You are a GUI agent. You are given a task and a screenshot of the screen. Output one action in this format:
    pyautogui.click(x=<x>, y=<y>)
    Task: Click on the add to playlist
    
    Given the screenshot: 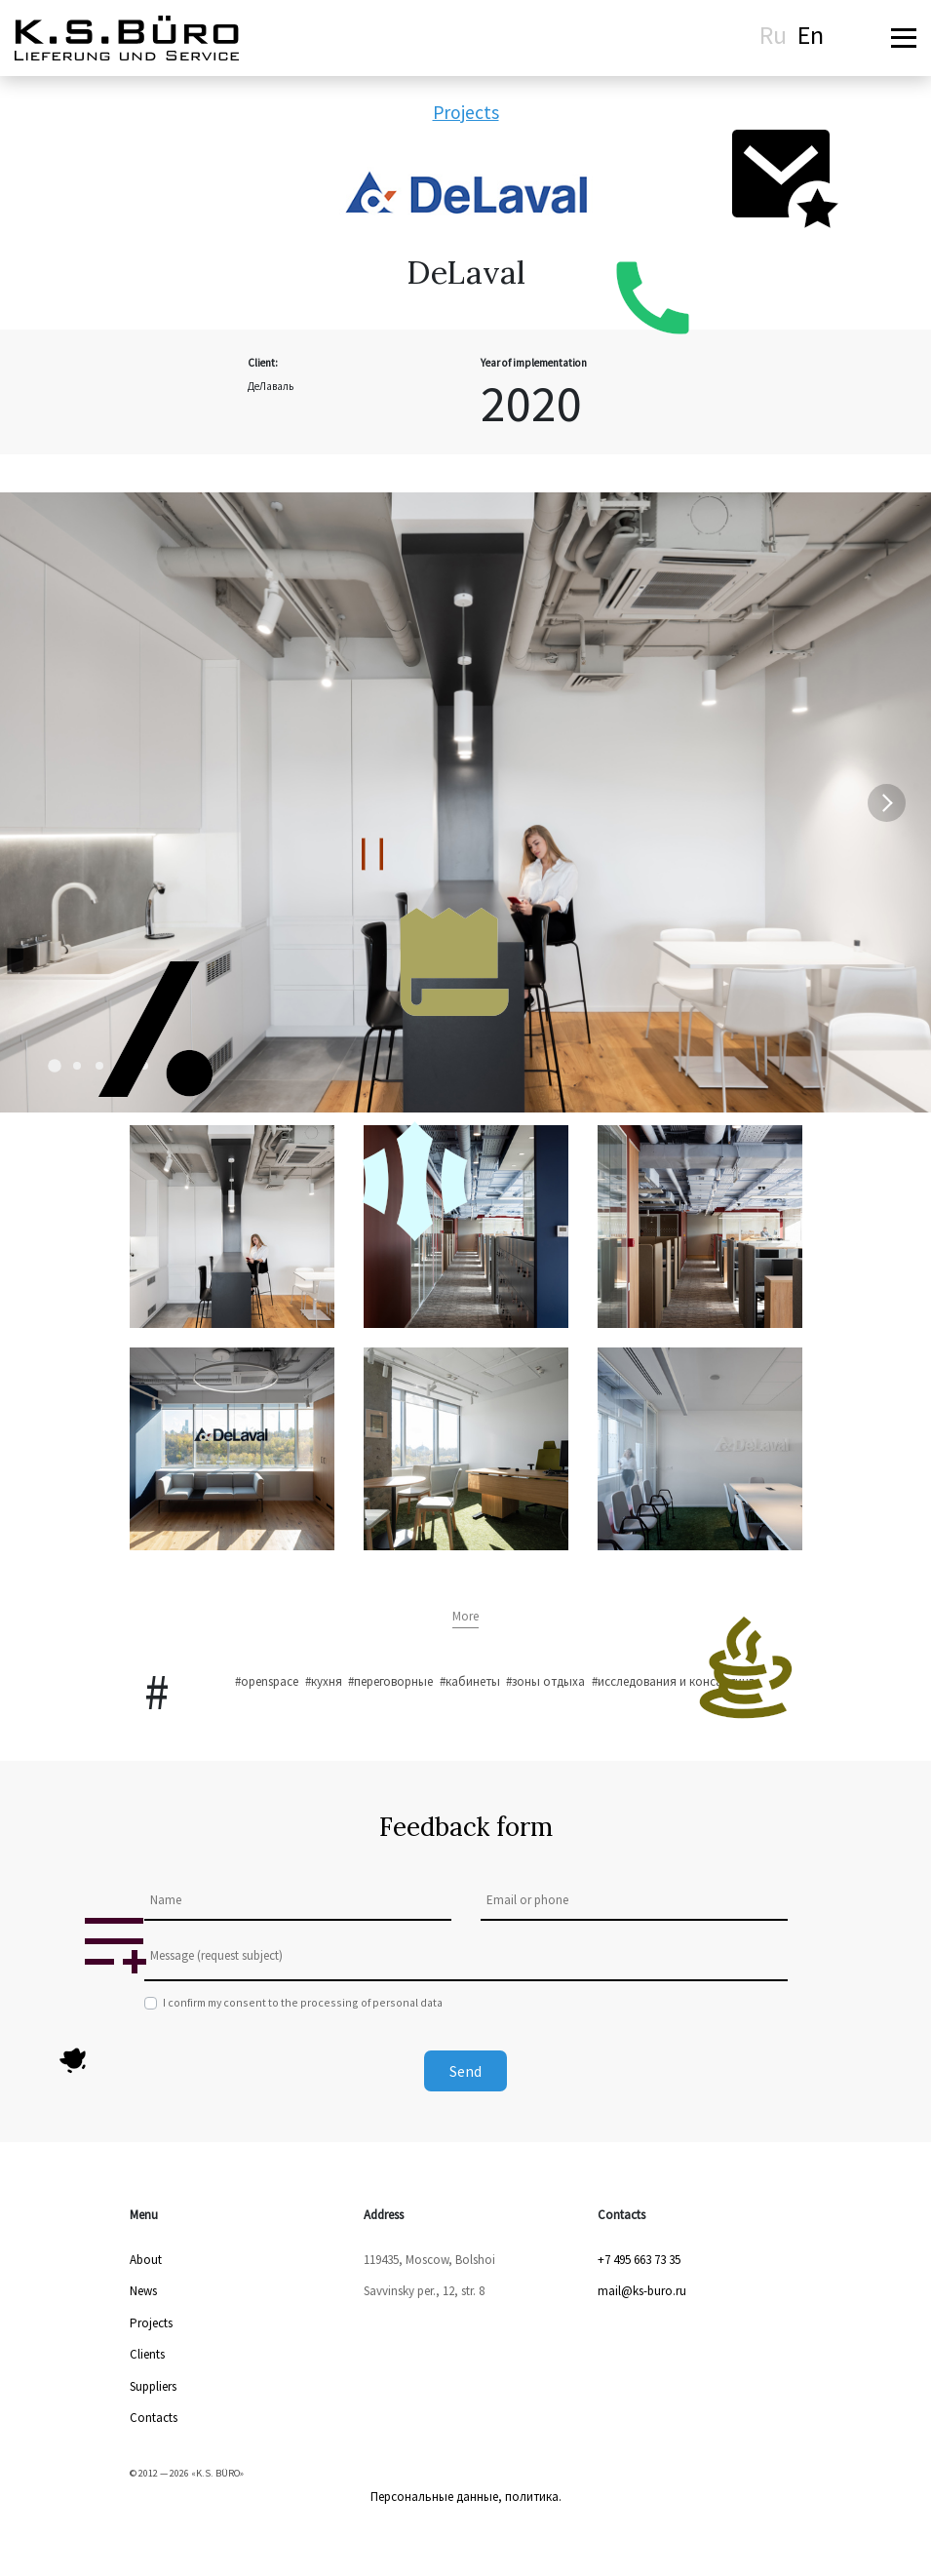 What is the action you would take?
    pyautogui.click(x=114, y=1941)
    